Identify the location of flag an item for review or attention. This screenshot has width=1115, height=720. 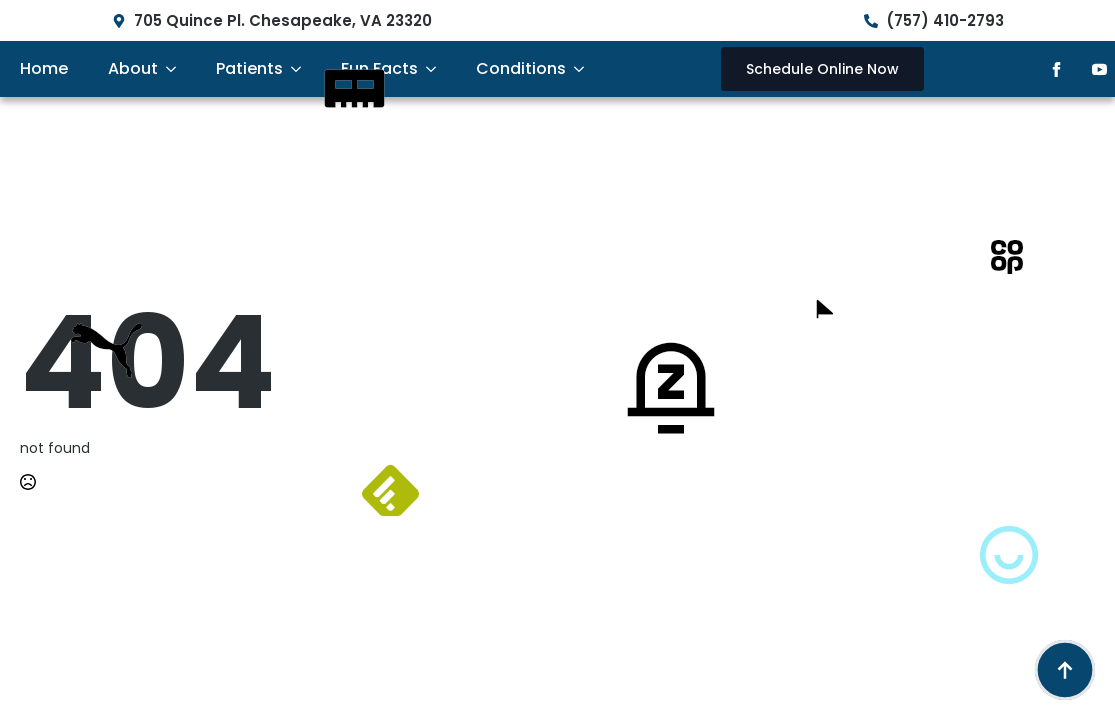
(824, 309).